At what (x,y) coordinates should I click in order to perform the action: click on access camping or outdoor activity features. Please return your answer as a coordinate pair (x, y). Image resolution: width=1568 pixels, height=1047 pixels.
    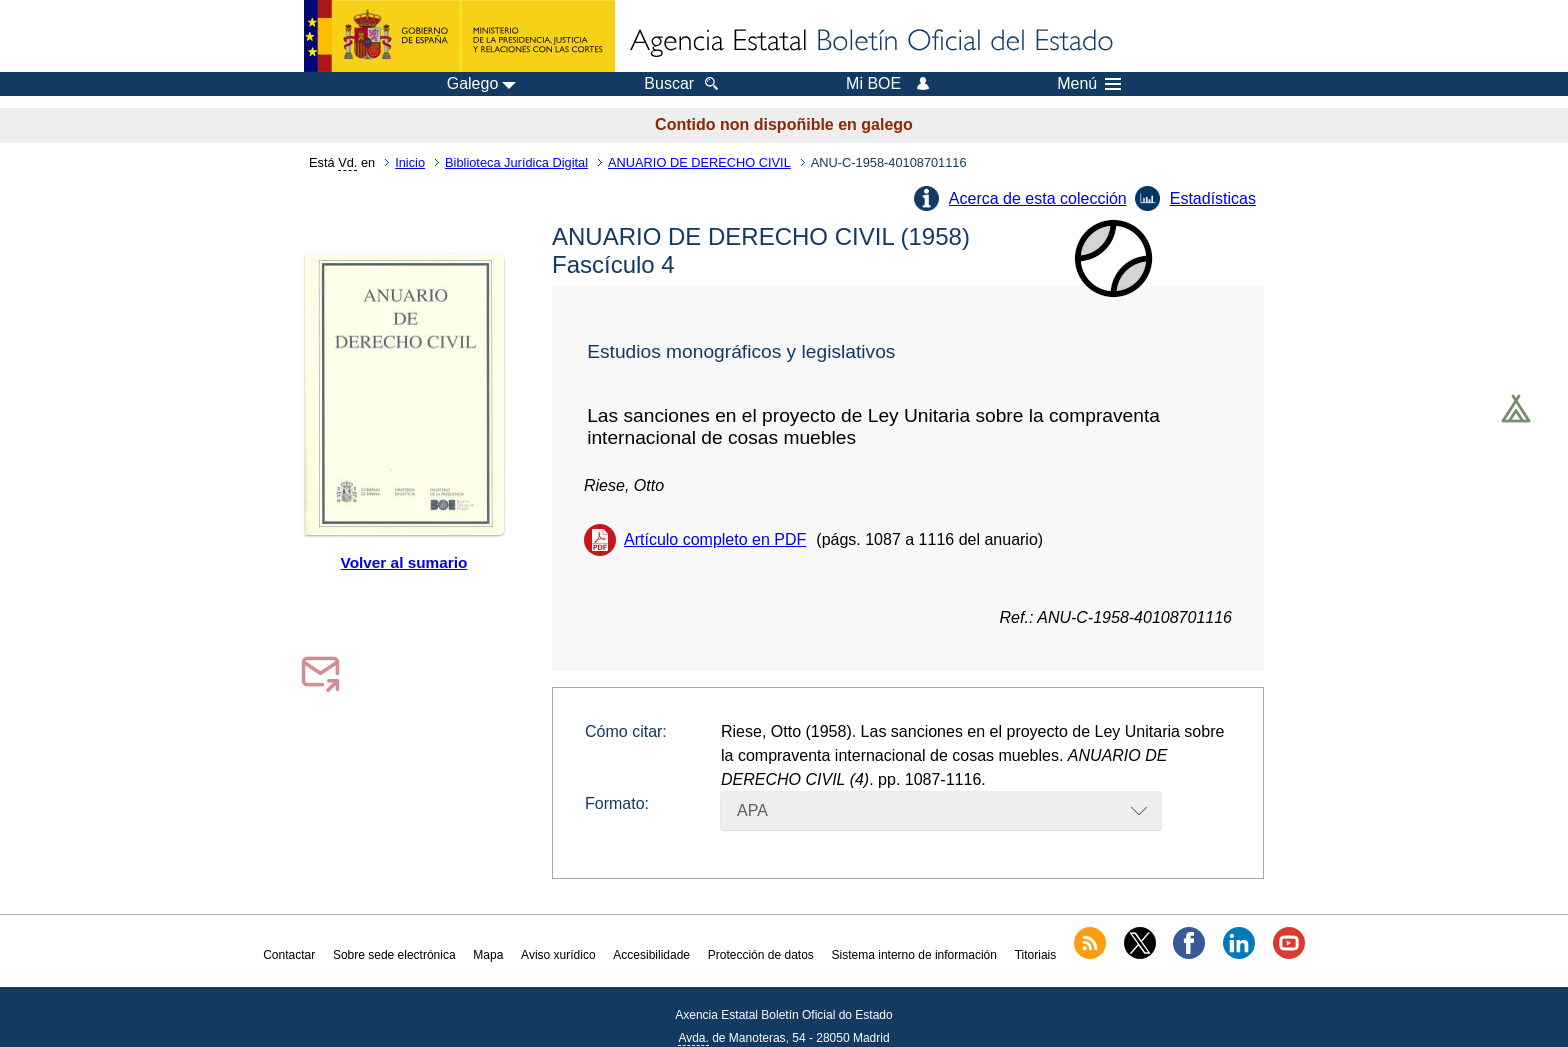
    Looking at the image, I should click on (1516, 410).